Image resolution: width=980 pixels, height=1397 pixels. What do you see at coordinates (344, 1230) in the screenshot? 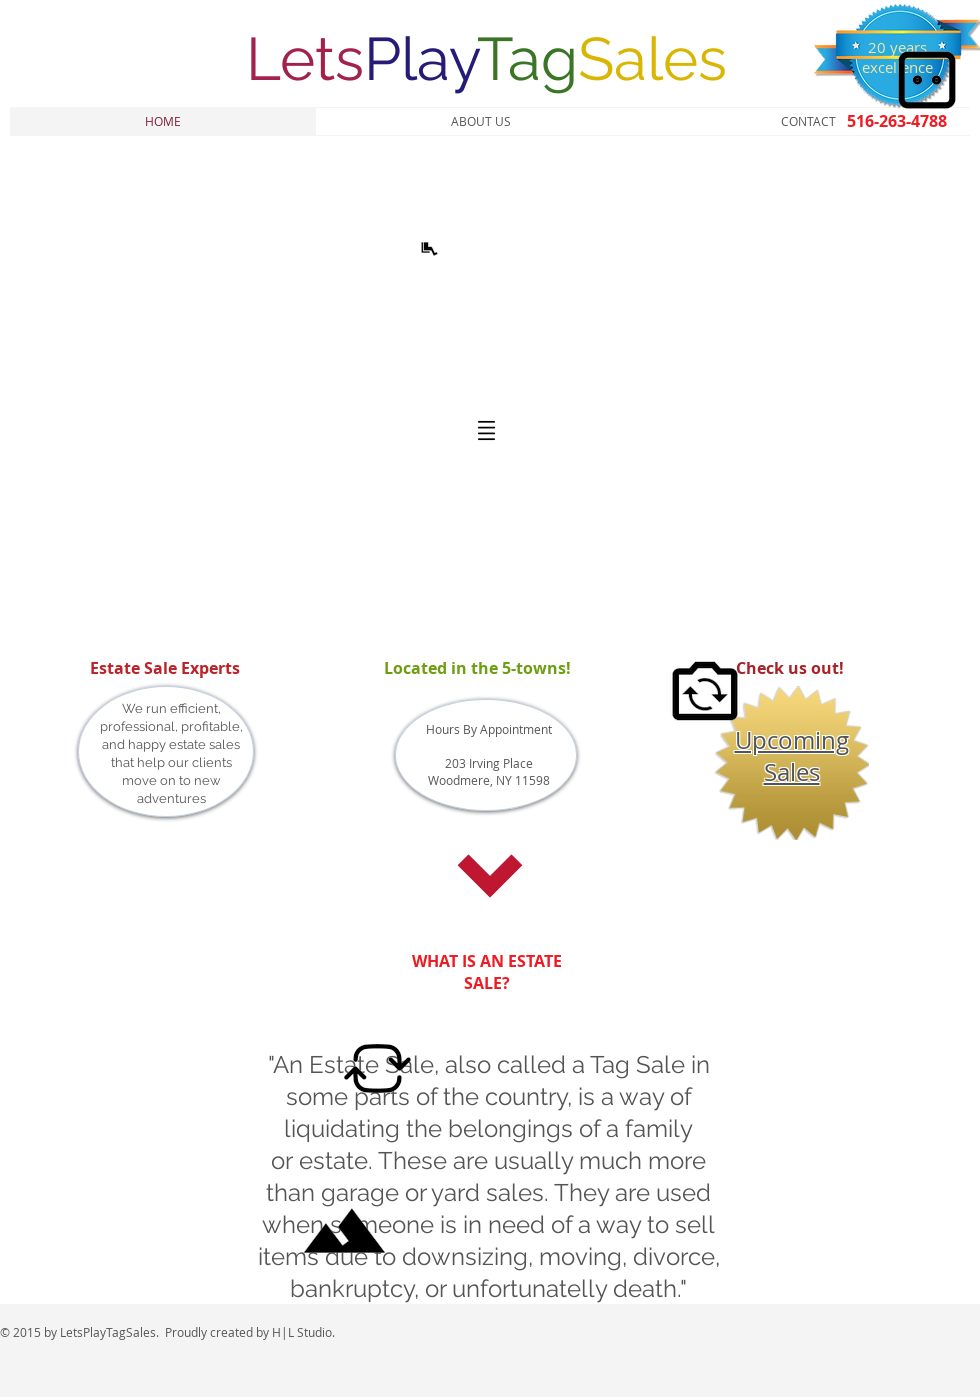
I see `view landscape or nature photos` at bounding box center [344, 1230].